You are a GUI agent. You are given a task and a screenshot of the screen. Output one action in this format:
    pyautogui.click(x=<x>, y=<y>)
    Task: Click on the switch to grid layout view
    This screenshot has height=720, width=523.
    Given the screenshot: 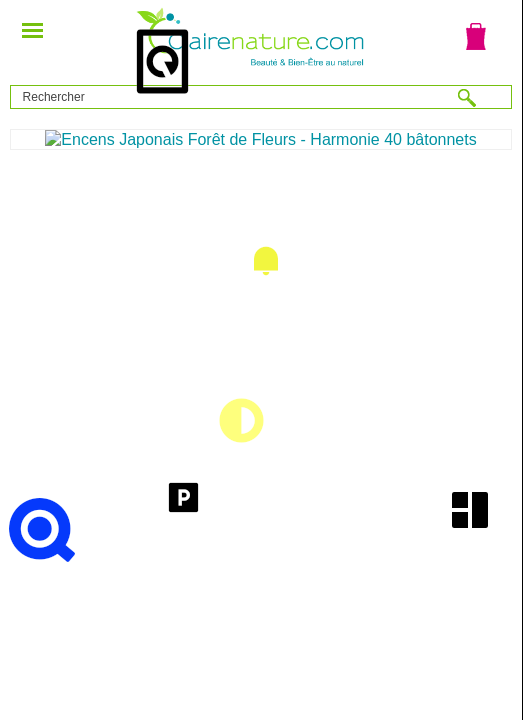 What is the action you would take?
    pyautogui.click(x=470, y=510)
    